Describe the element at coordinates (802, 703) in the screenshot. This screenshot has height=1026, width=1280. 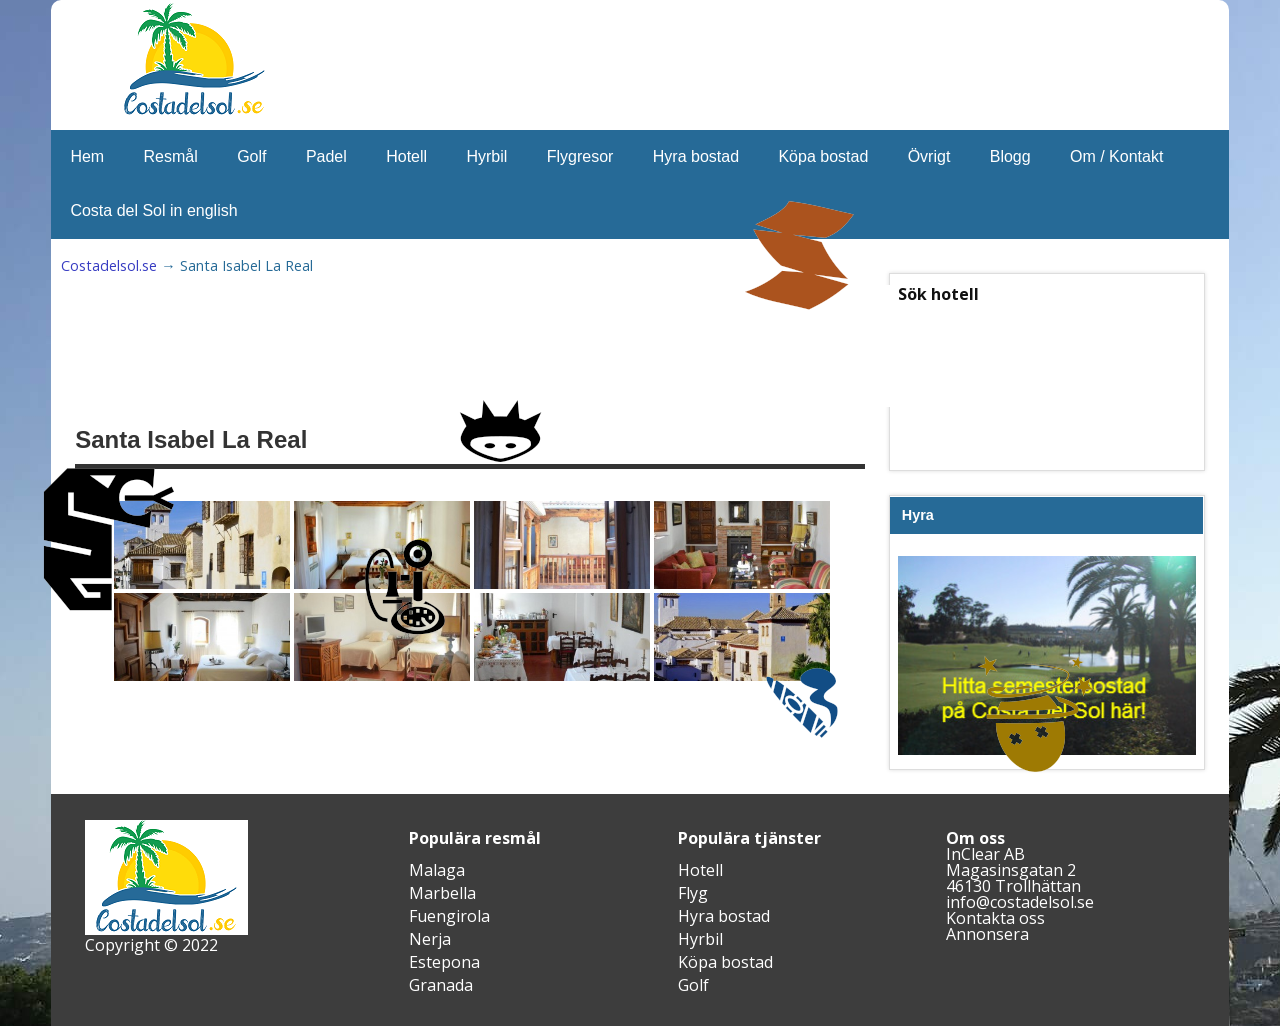
I see `indicates smoking area or smoking permitted` at that location.